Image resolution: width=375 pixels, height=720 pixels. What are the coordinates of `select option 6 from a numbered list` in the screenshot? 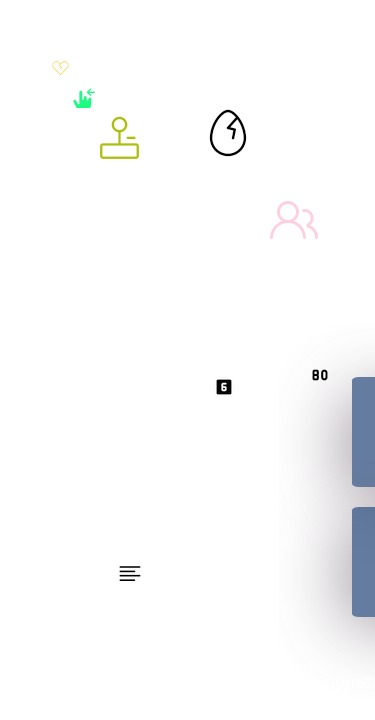 It's located at (224, 387).